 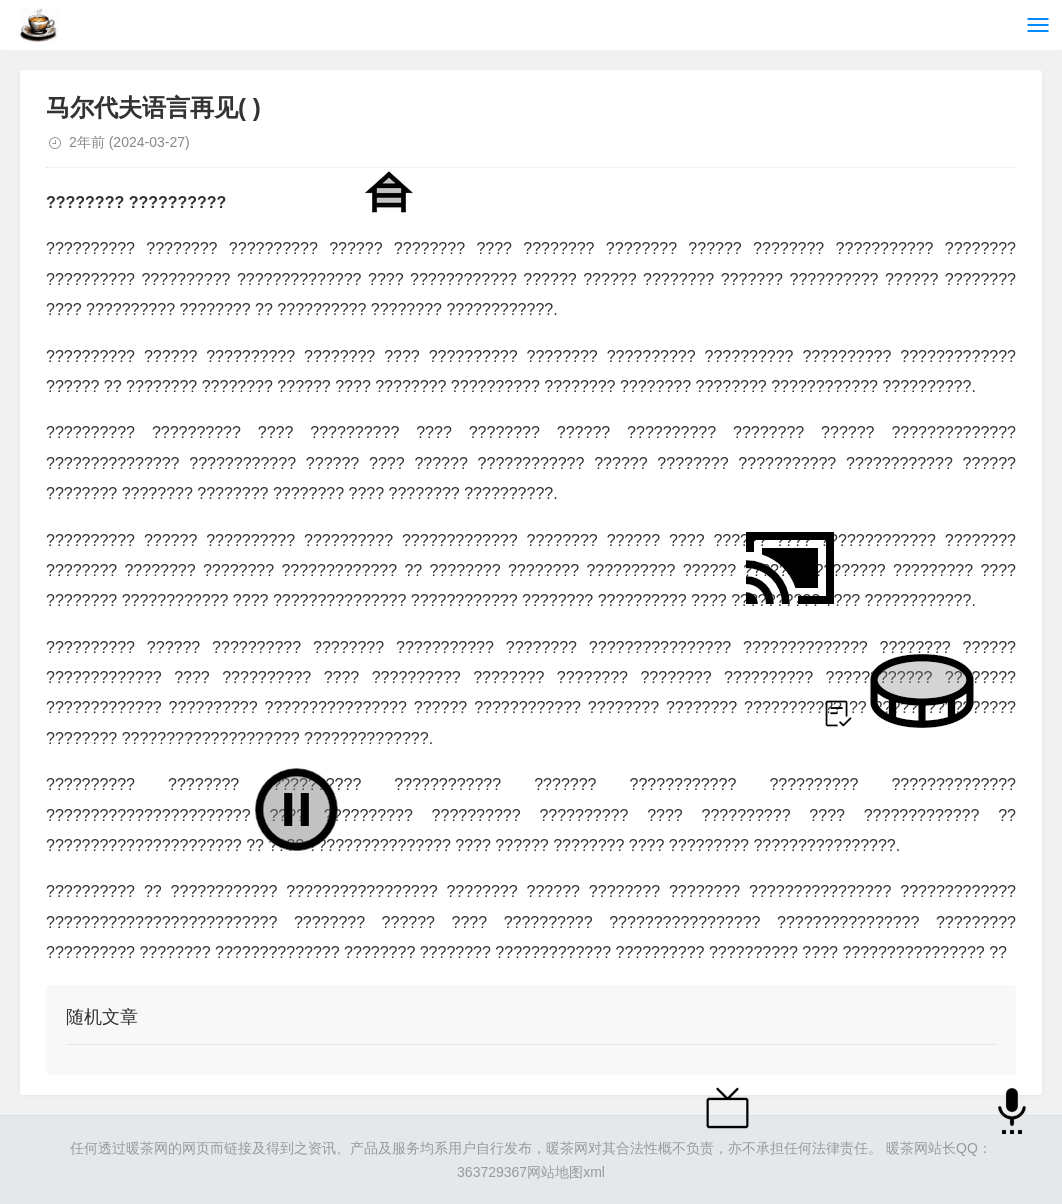 I want to click on view home exterior or siding options, so click(x=389, y=193).